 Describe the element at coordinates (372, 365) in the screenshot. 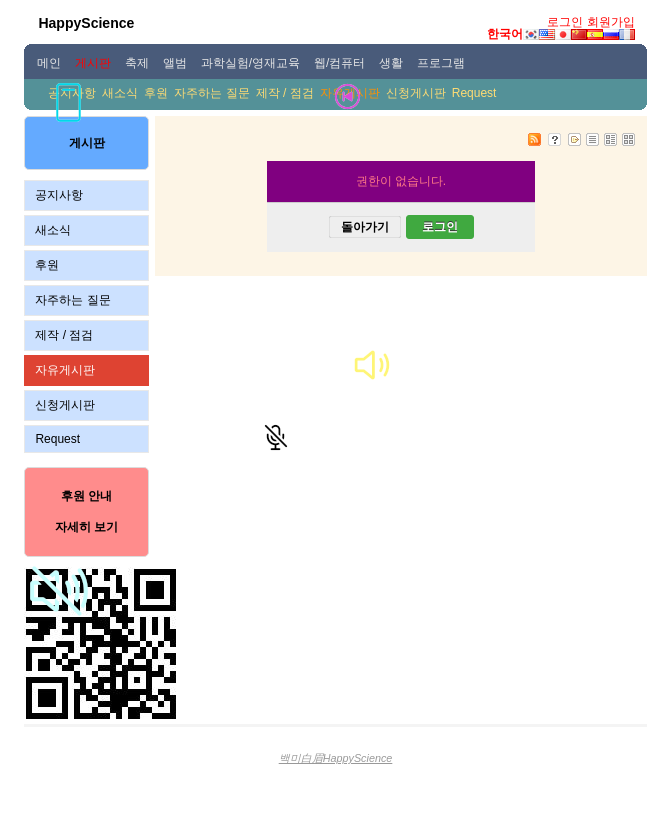

I see `adjust audio volume to medium level` at that location.